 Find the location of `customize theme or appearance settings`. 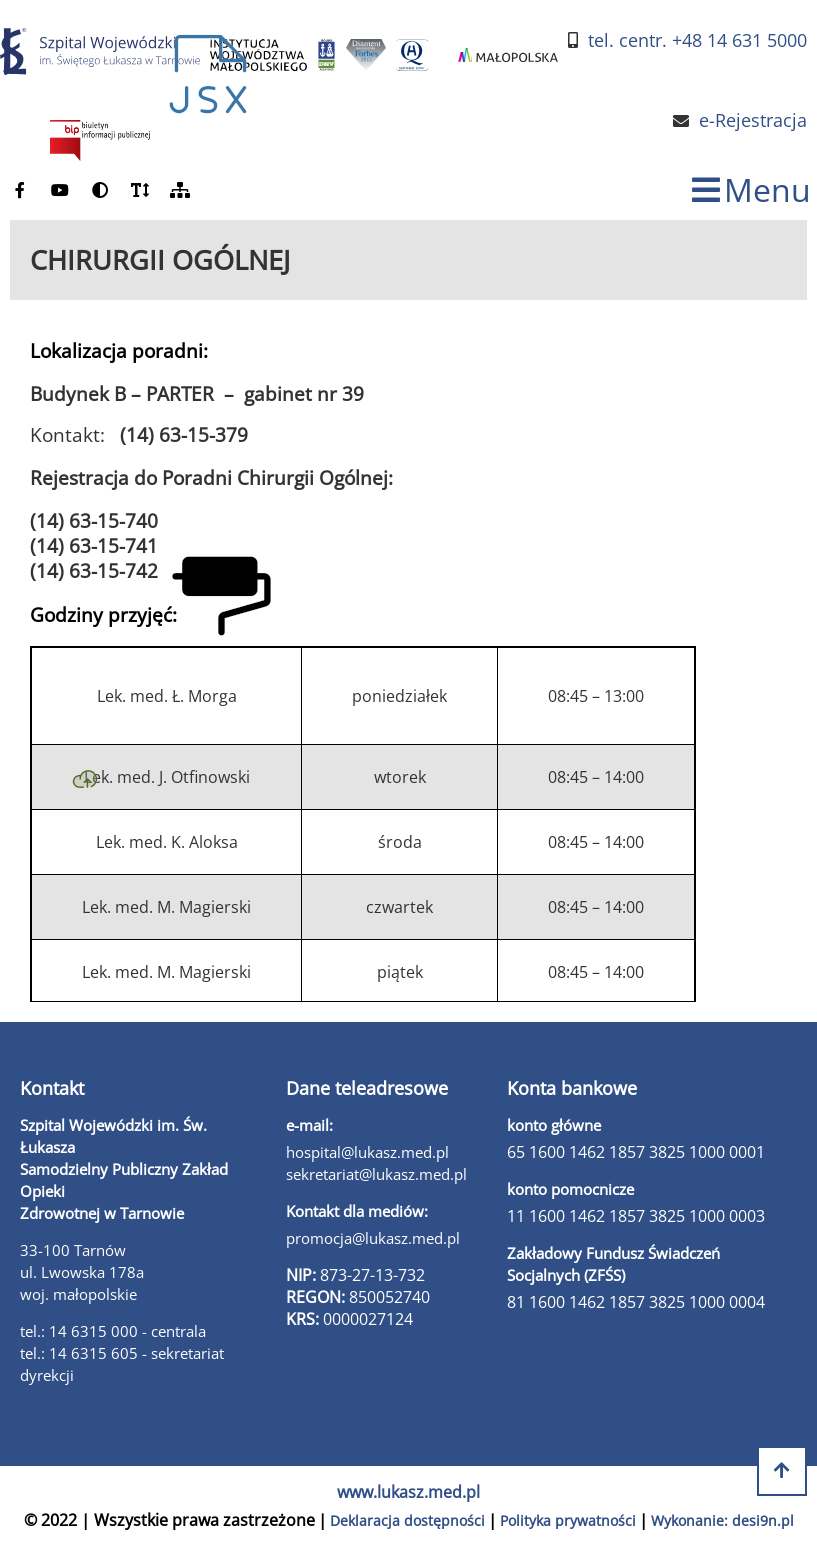

customize theme or appearance settings is located at coordinates (221, 589).